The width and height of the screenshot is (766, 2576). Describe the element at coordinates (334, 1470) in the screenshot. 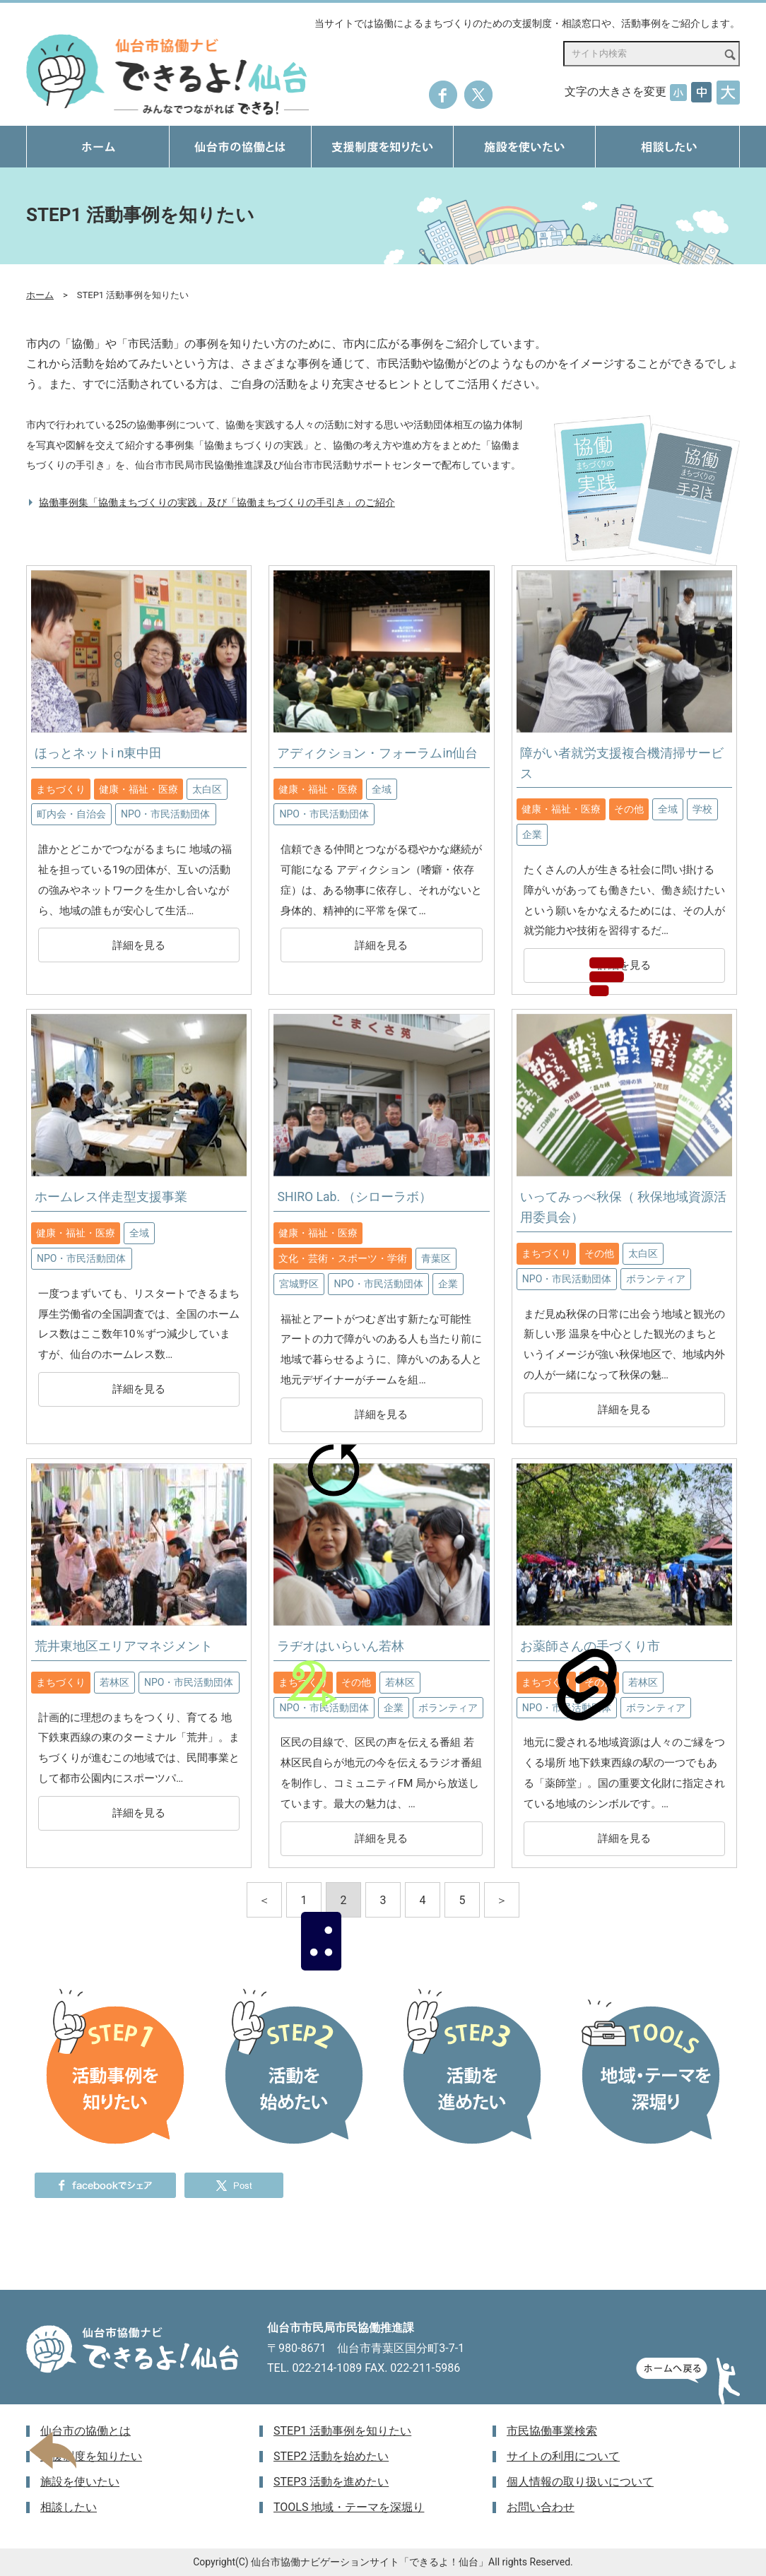

I see `reset to previous state` at that location.